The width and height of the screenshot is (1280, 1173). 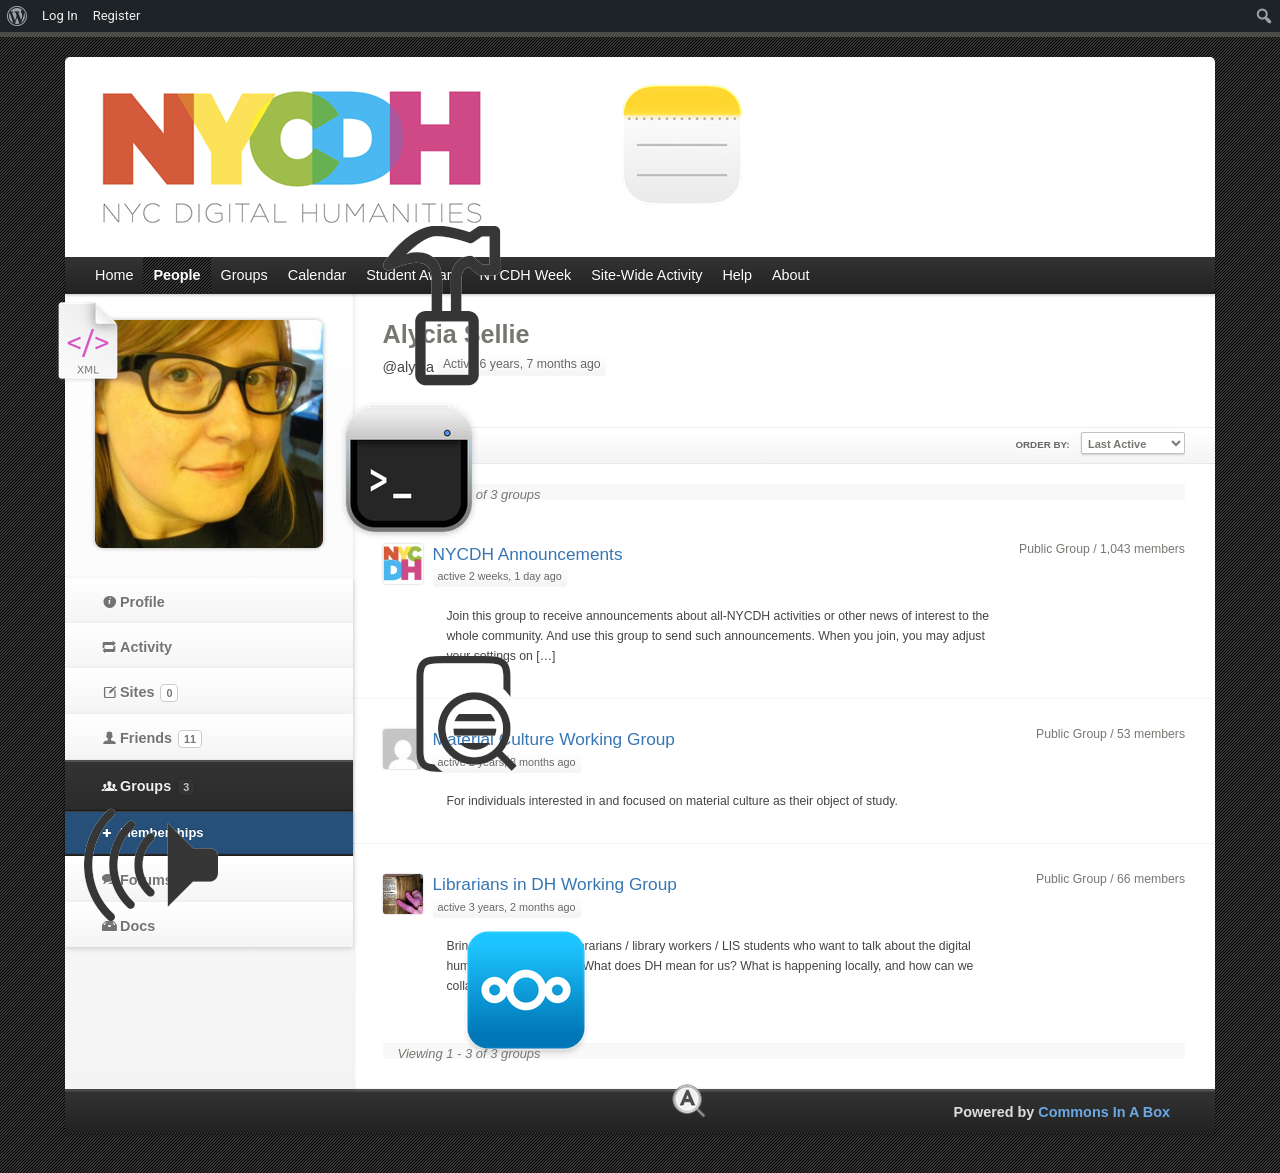 What do you see at coordinates (689, 1101) in the screenshot?
I see `search within file contents` at bounding box center [689, 1101].